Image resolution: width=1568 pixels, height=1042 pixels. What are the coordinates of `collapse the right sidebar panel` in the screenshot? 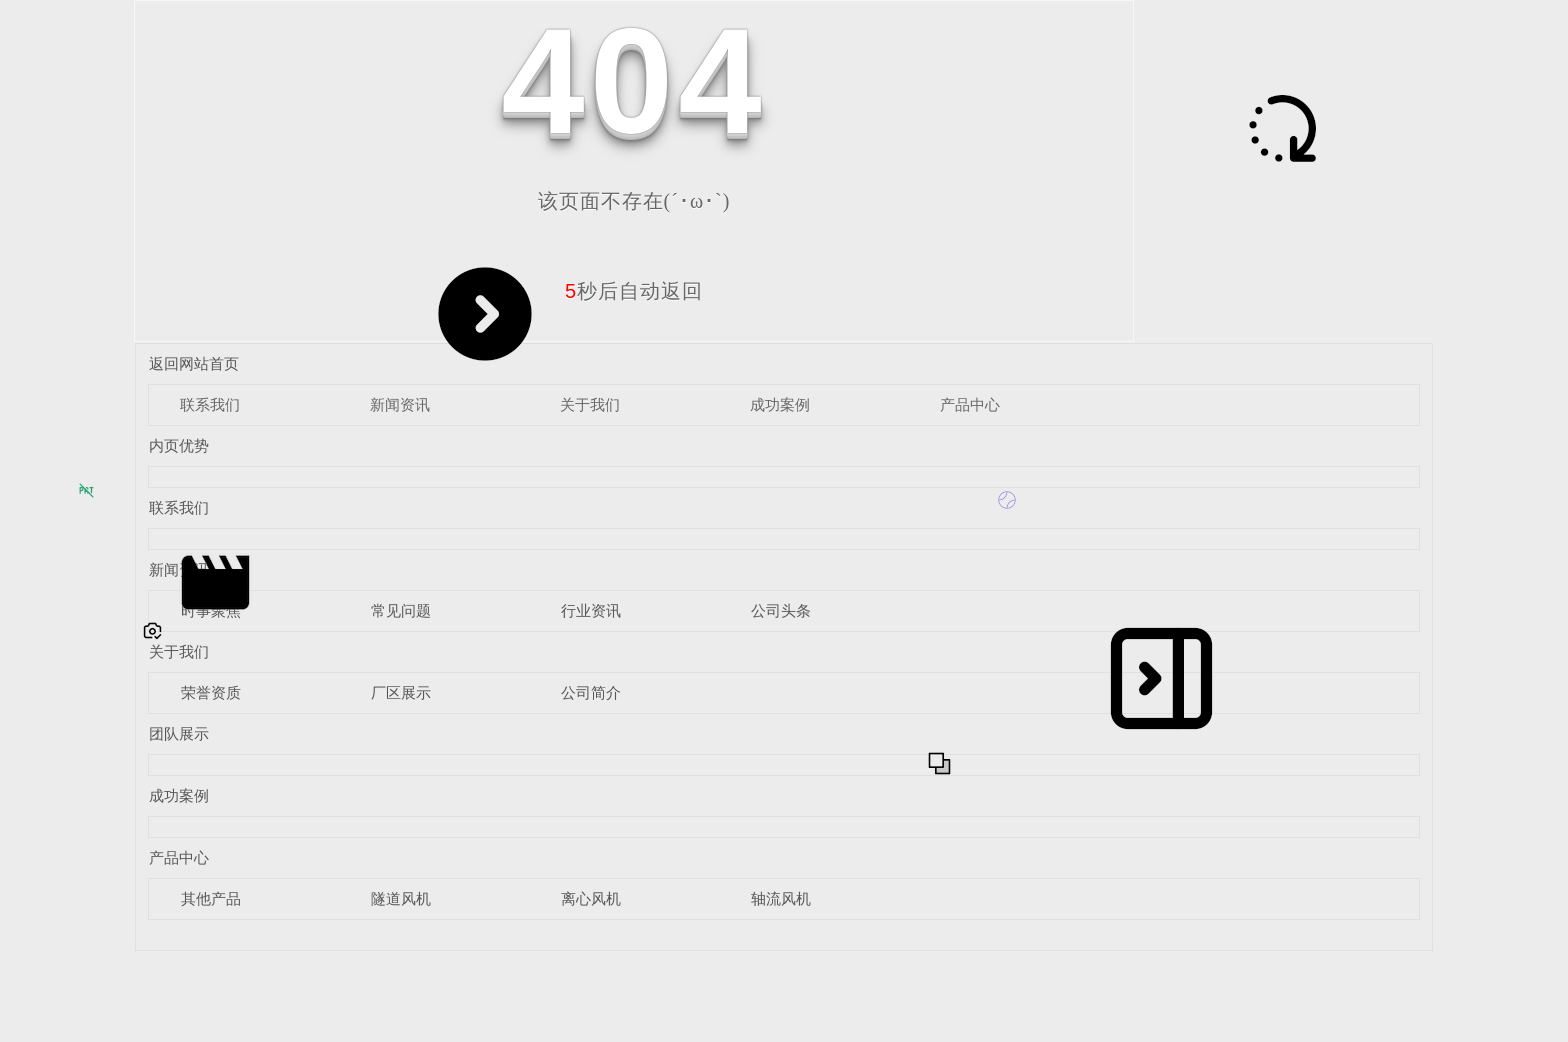 It's located at (1161, 678).